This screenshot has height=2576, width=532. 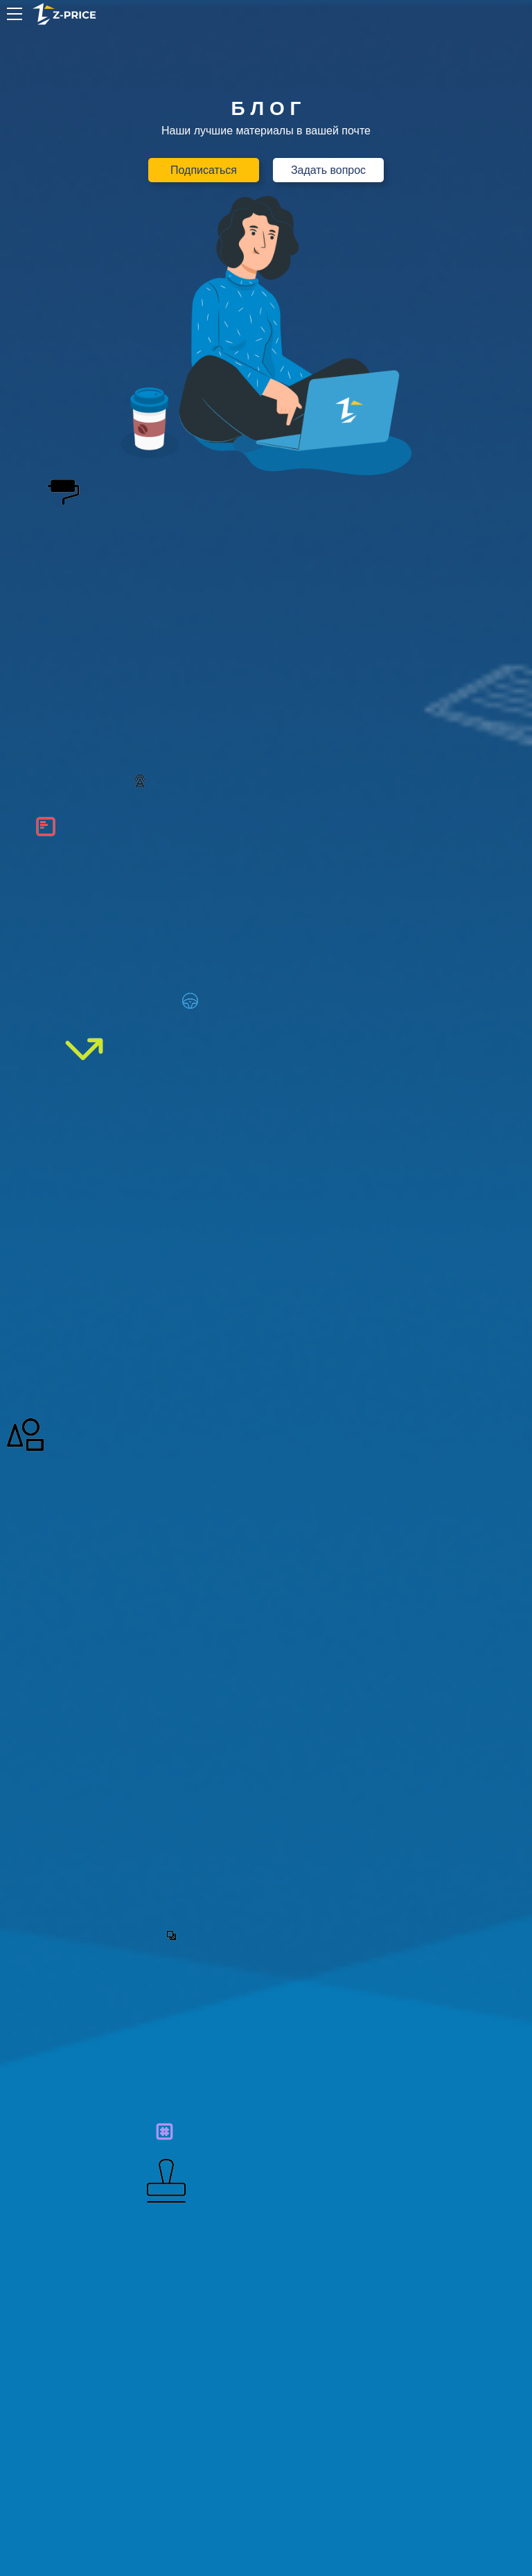 What do you see at coordinates (26, 1436) in the screenshot?
I see `access shape tools or drawing options` at bounding box center [26, 1436].